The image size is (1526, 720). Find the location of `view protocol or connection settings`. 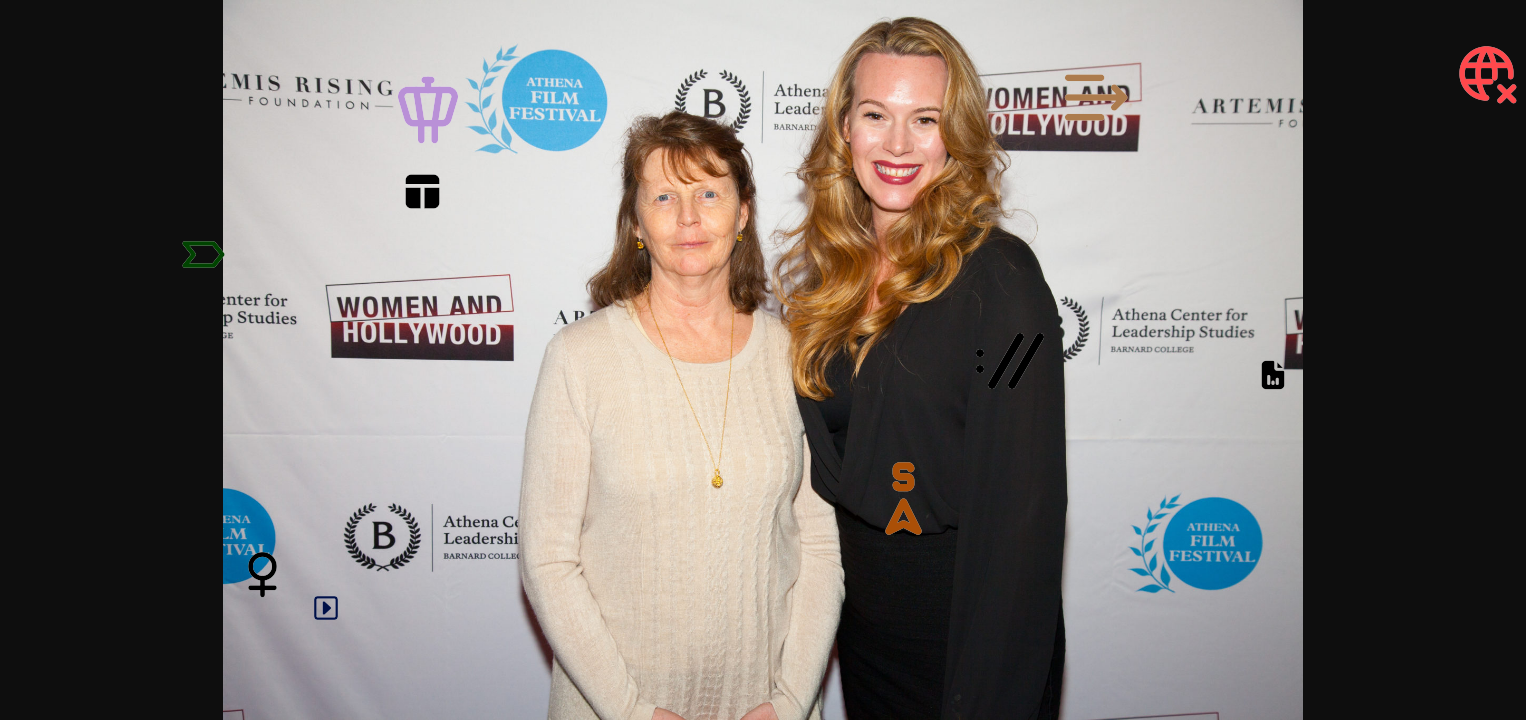

view protocol or connection settings is located at coordinates (1008, 361).